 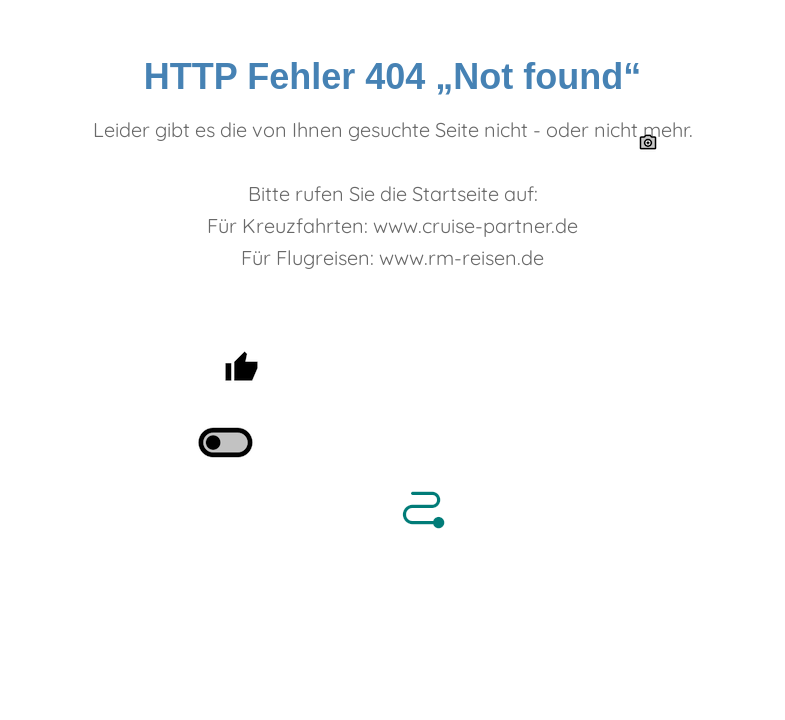 I want to click on view or edit a route path, so click(x=424, y=508).